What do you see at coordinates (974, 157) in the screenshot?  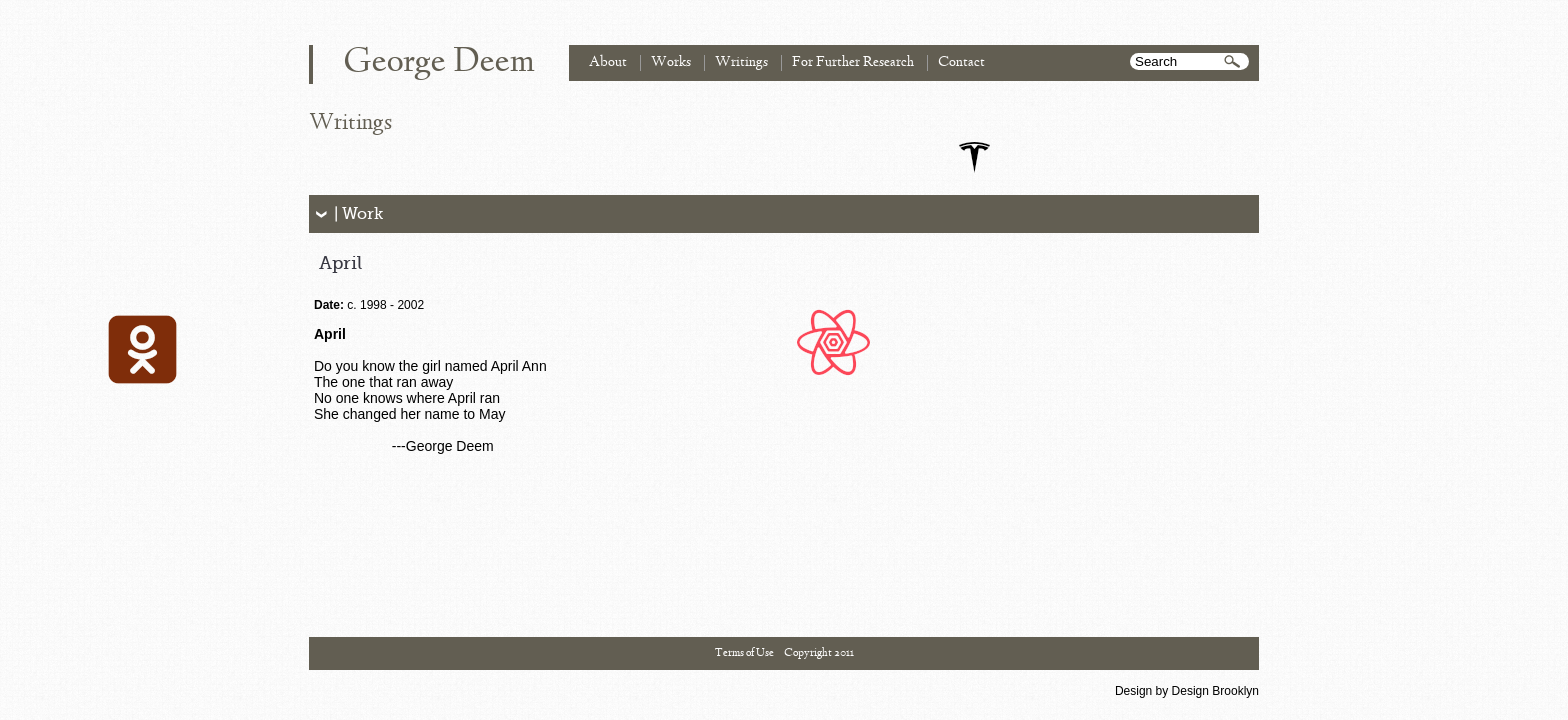 I see `open the Tesla app` at bounding box center [974, 157].